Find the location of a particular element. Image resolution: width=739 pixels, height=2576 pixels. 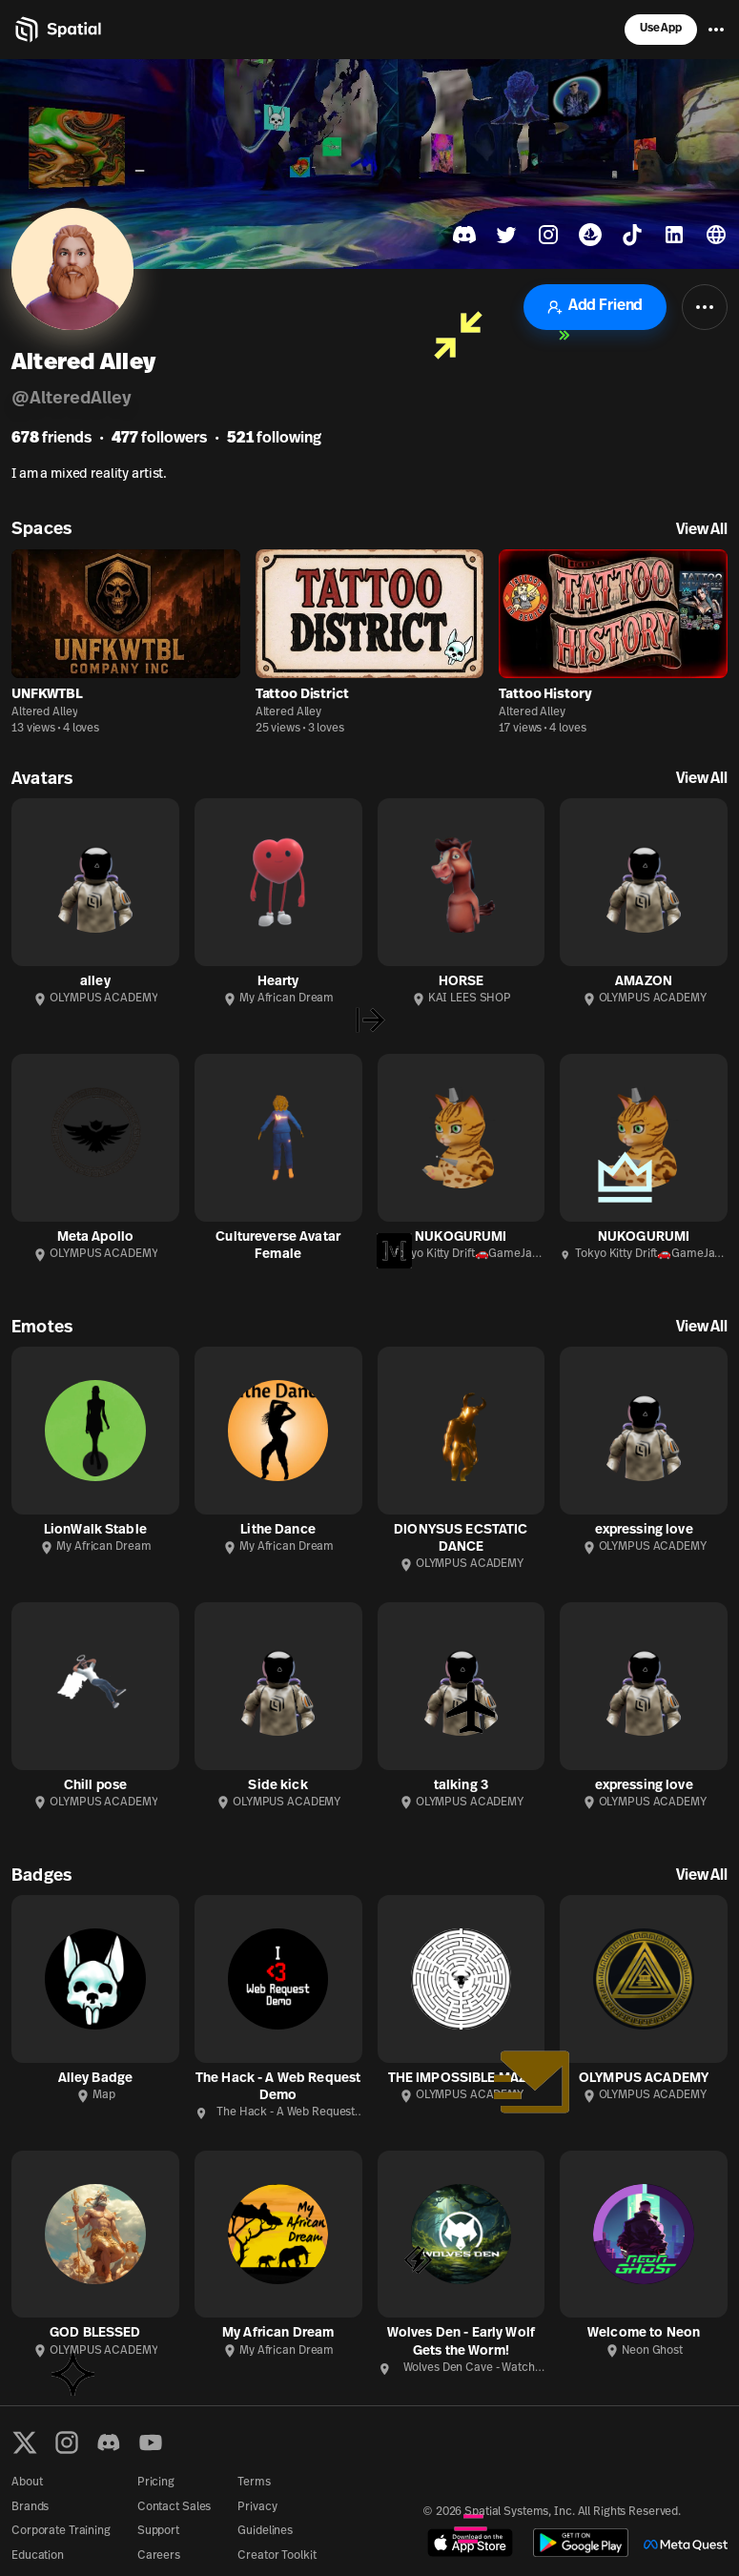

enable airplane mode is located at coordinates (469, 1707).